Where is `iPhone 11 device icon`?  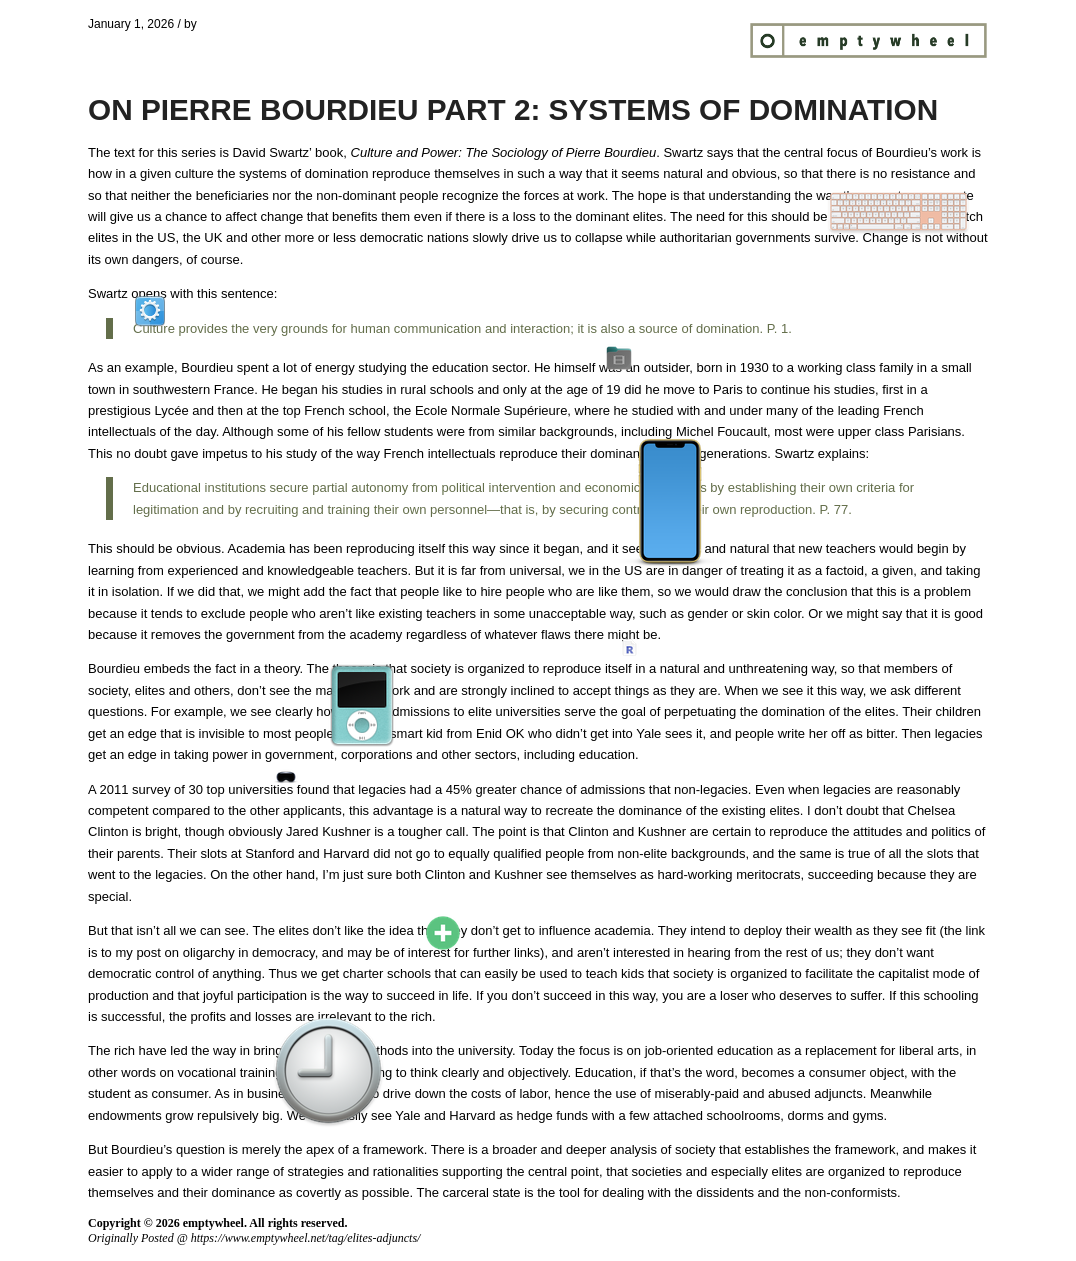
iPhone 11 device icon is located at coordinates (670, 503).